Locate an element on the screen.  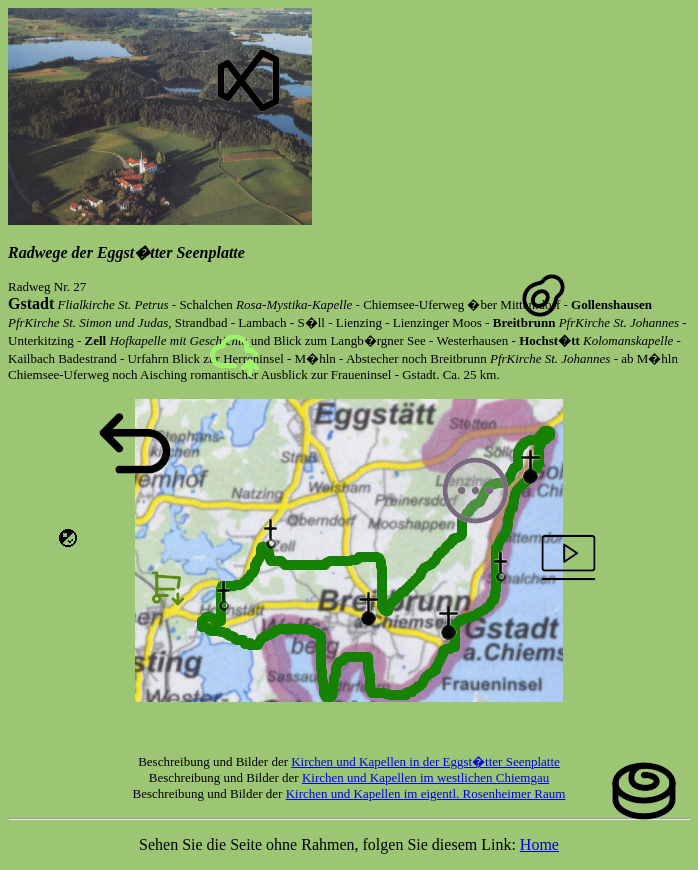
play or watch a video is located at coordinates (568, 557).